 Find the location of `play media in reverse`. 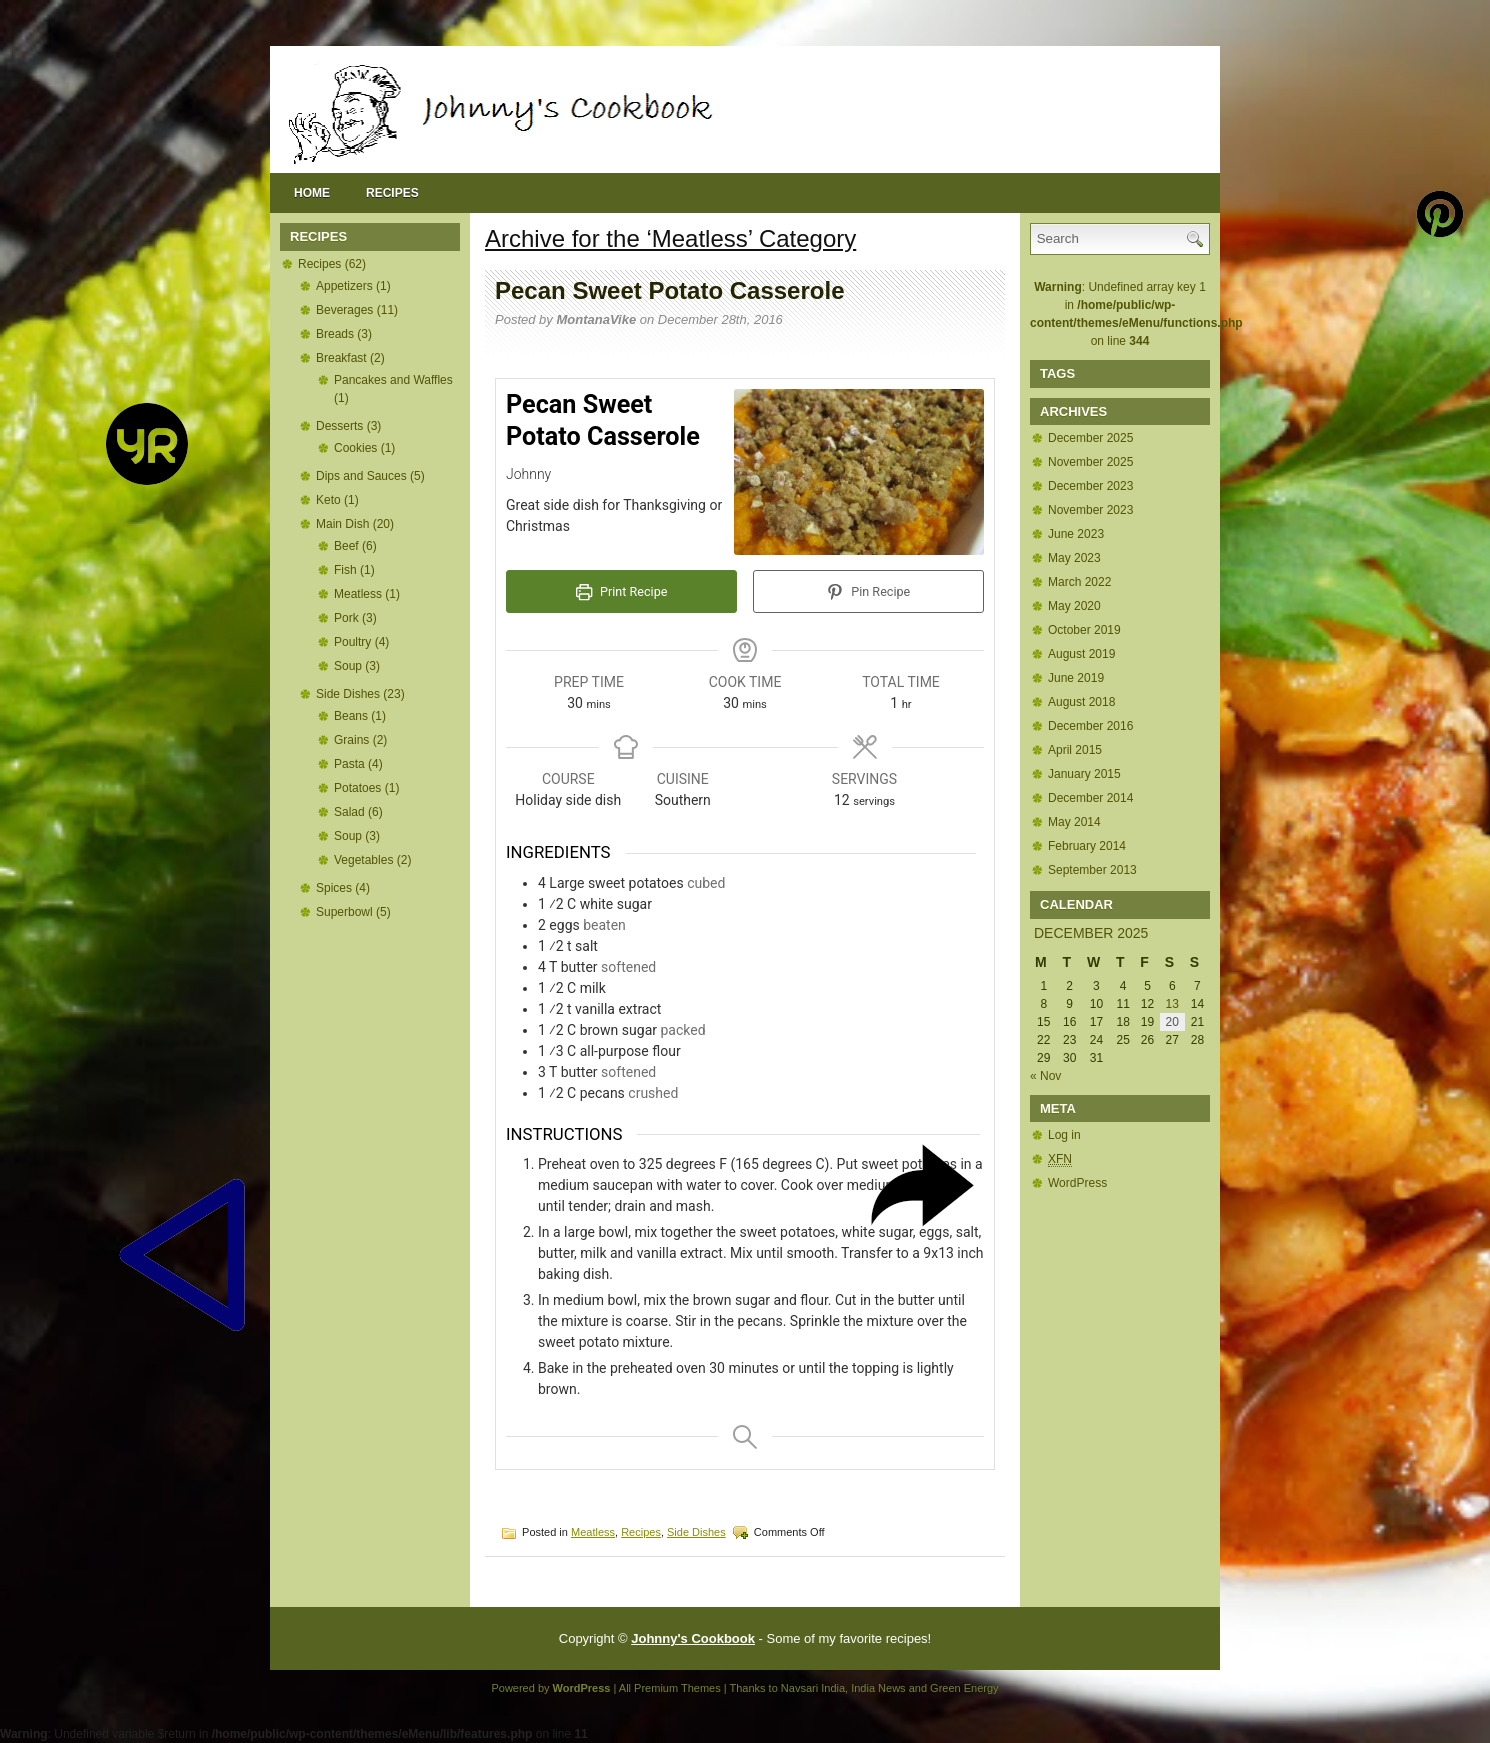

play media in reverse is located at coordinates (195, 1255).